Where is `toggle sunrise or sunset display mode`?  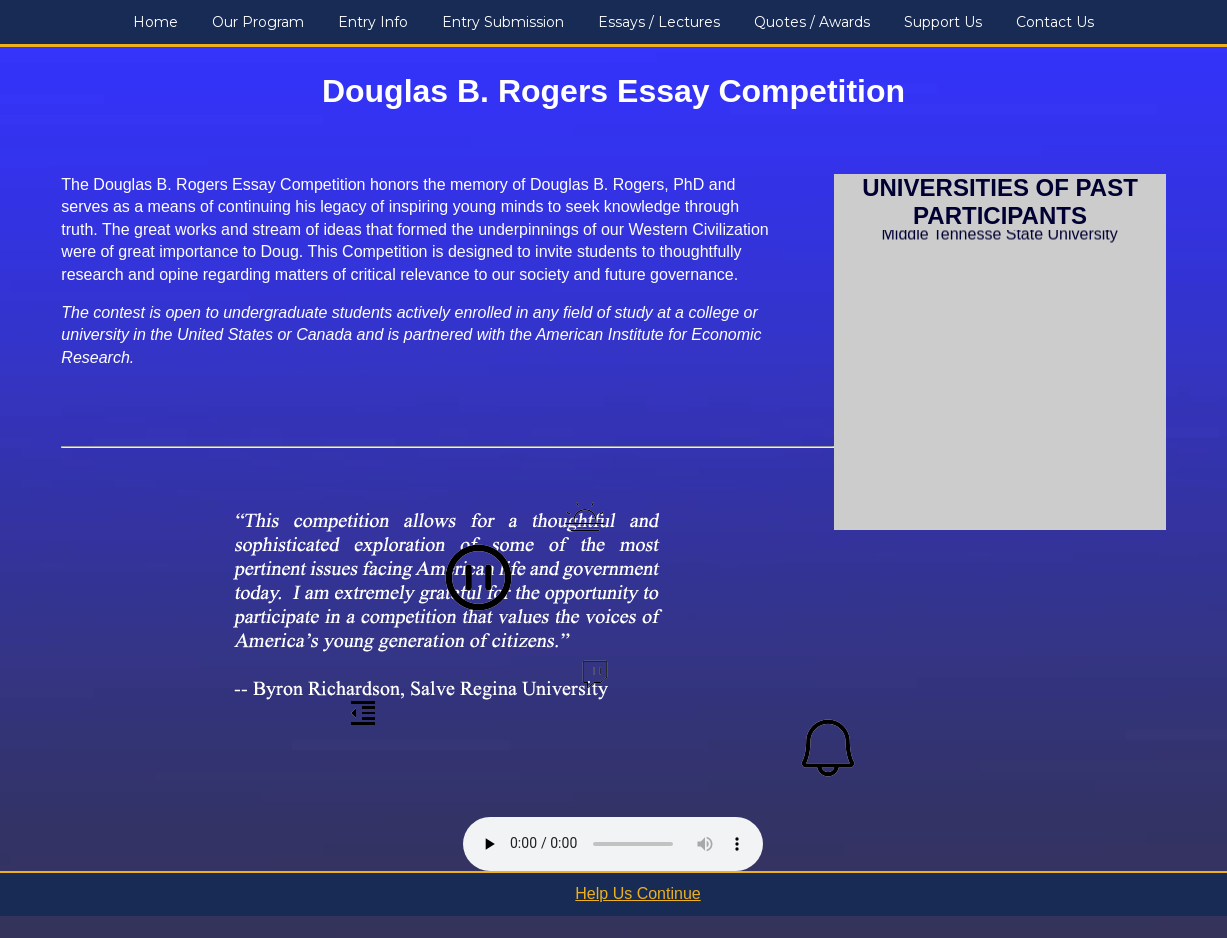 toggle sunrise or sunset display mode is located at coordinates (585, 518).